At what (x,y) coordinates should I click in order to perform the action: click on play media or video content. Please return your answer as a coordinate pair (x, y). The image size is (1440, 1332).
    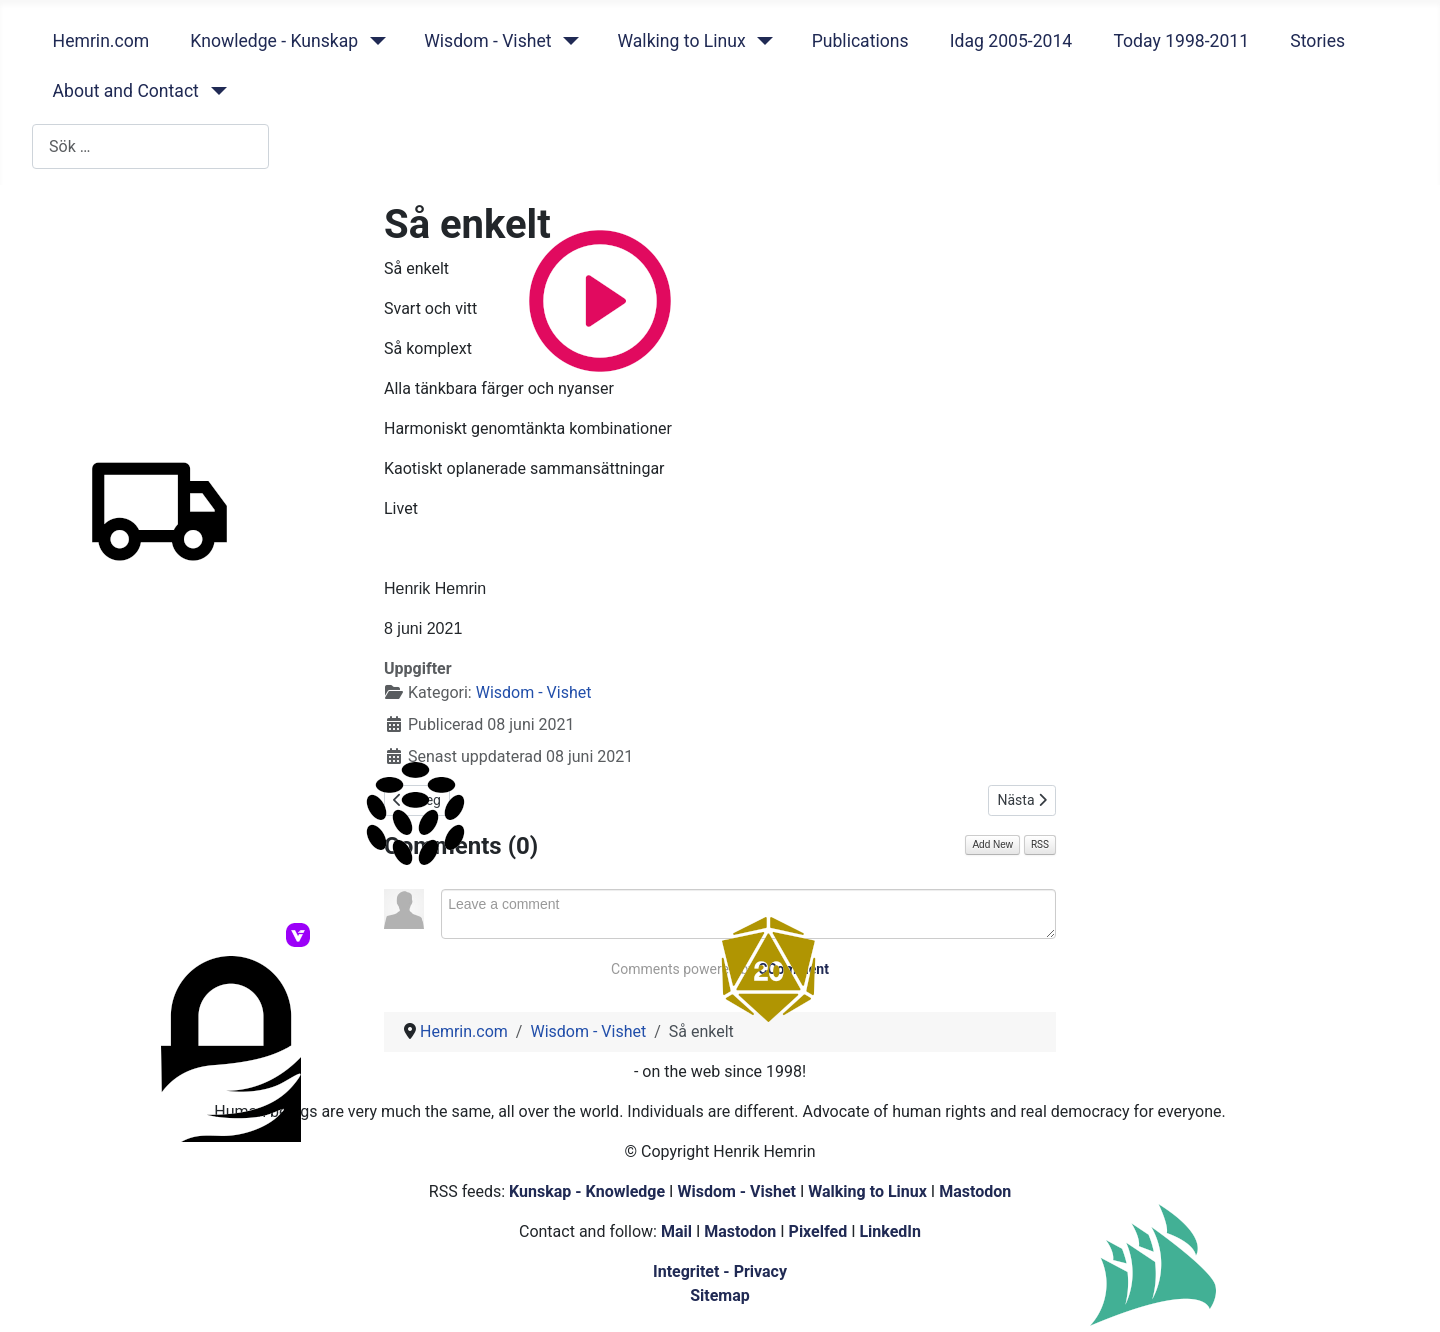
    Looking at the image, I should click on (600, 301).